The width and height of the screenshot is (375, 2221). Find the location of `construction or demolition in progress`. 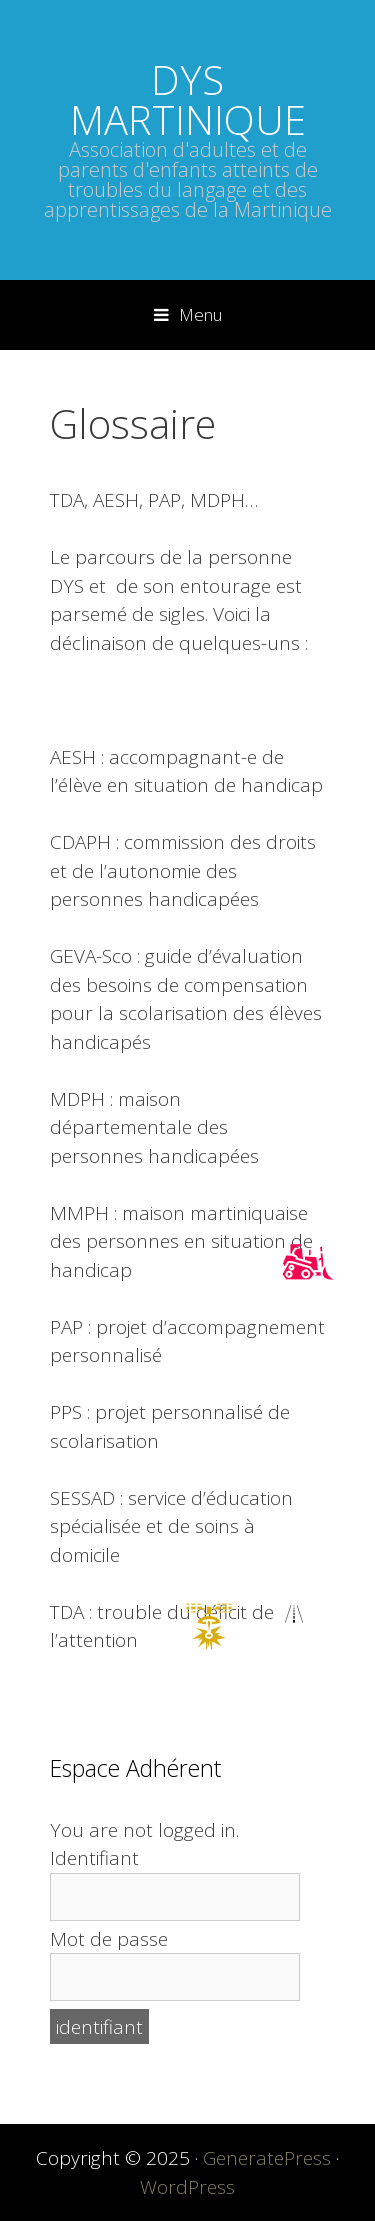

construction or demolition in progress is located at coordinates (308, 1262).